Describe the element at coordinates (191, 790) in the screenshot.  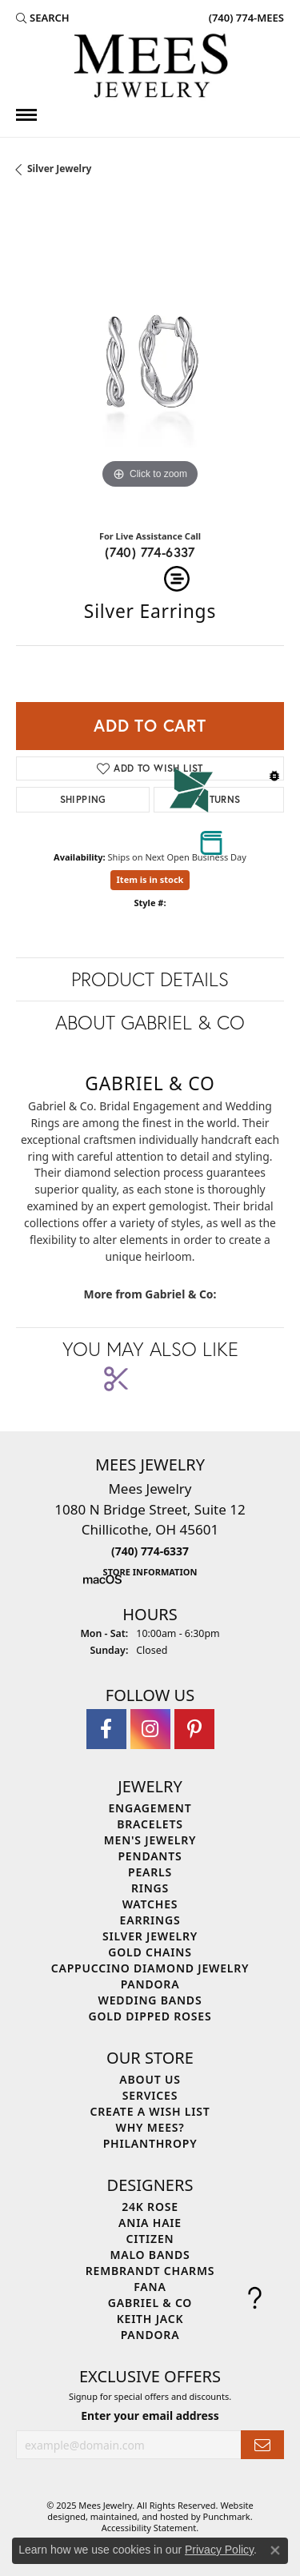
I see `link to MODX content management system` at that location.